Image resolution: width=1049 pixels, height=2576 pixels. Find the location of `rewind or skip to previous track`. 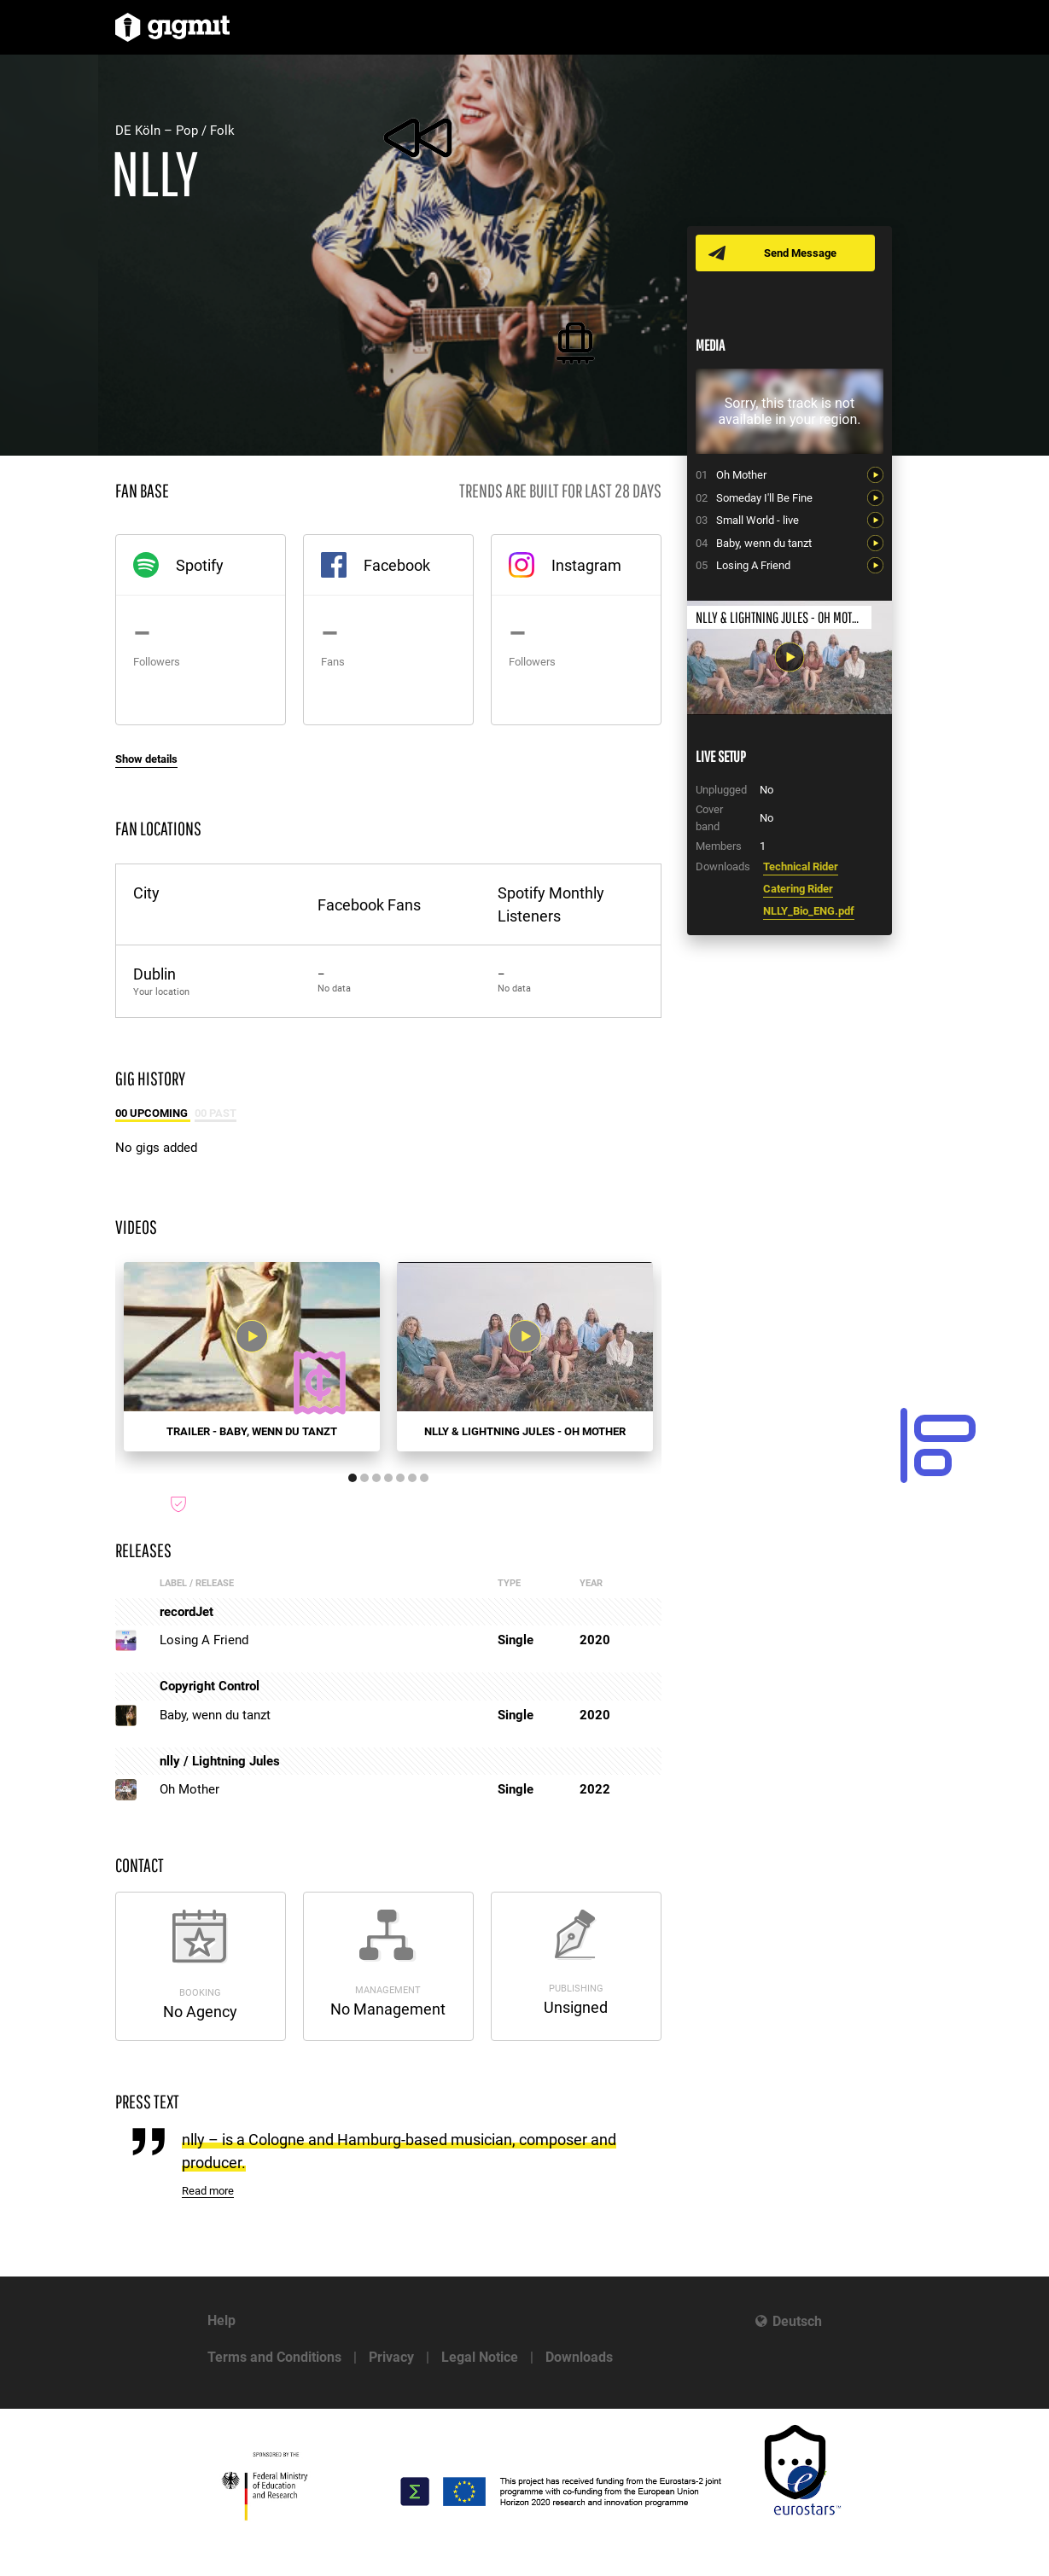

rewind or skip to previous track is located at coordinates (419, 135).